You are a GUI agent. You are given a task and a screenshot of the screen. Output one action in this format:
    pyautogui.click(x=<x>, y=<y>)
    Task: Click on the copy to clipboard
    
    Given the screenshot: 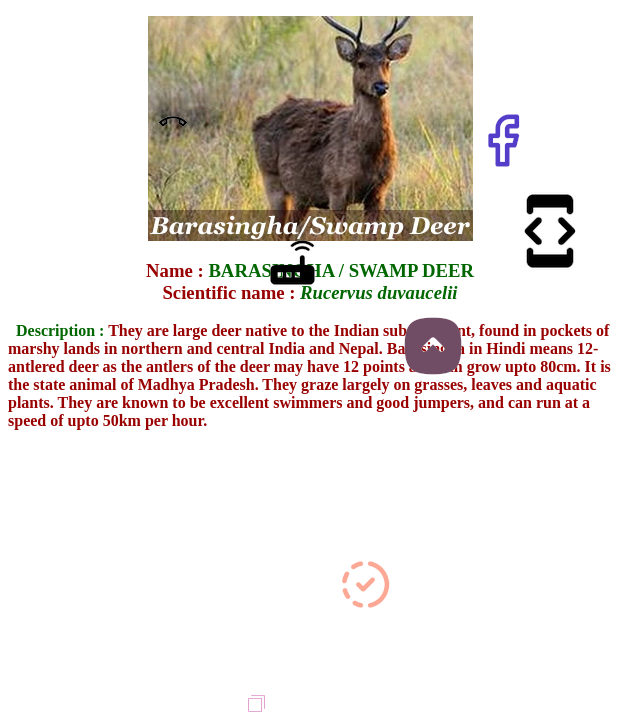 What is the action you would take?
    pyautogui.click(x=256, y=703)
    